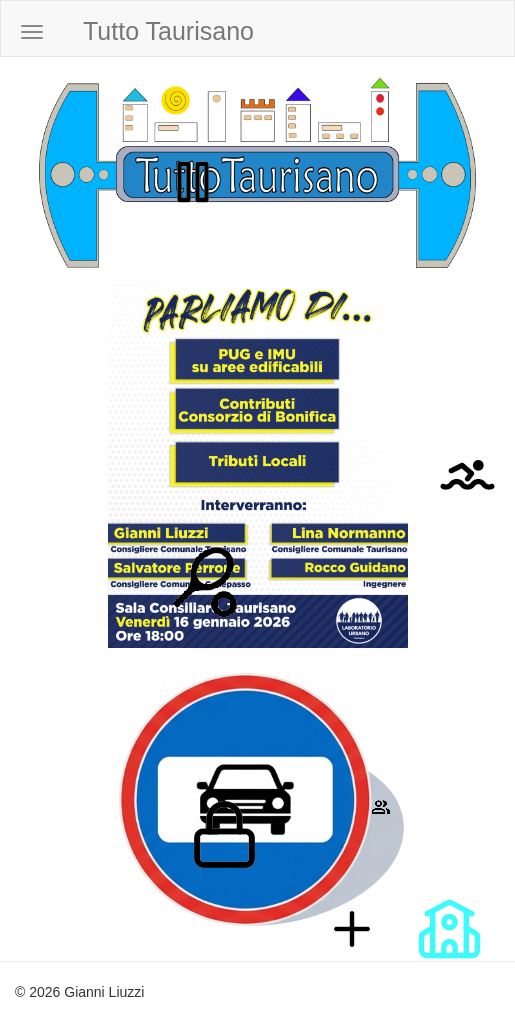  I want to click on access tennis or racket sports content, so click(205, 582).